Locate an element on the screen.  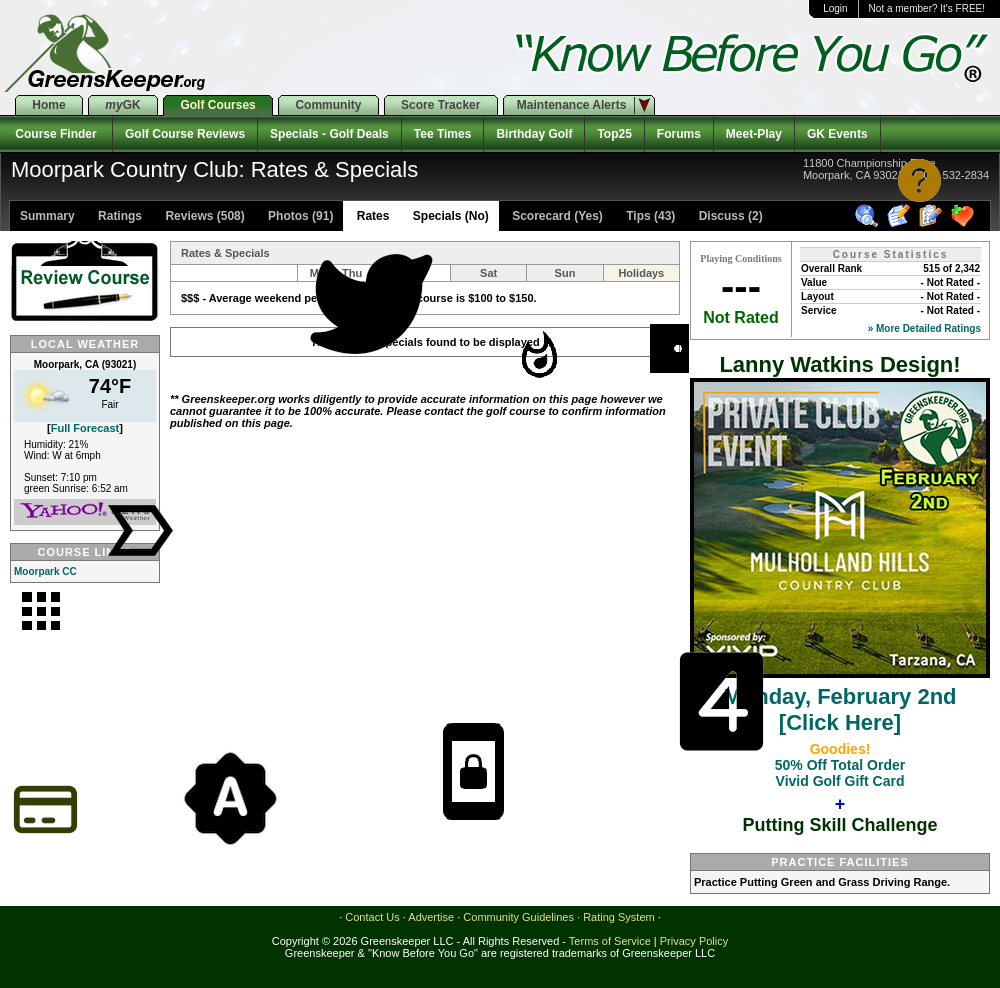
enable automatic brightness adjustment is located at coordinates (230, 798).